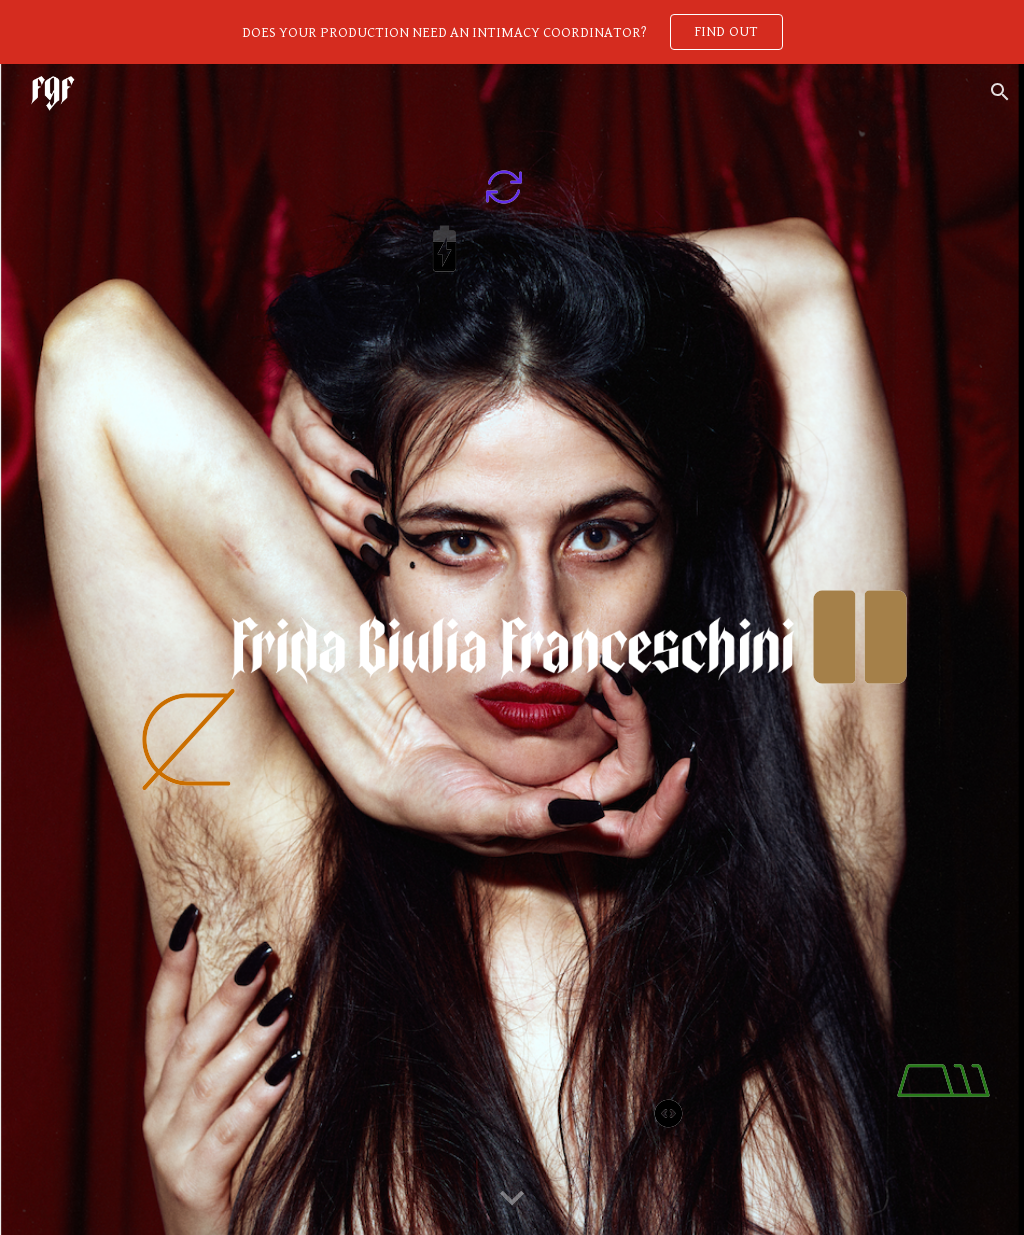 This screenshot has height=1235, width=1024. I want to click on battery charging at 80%, so click(444, 248).